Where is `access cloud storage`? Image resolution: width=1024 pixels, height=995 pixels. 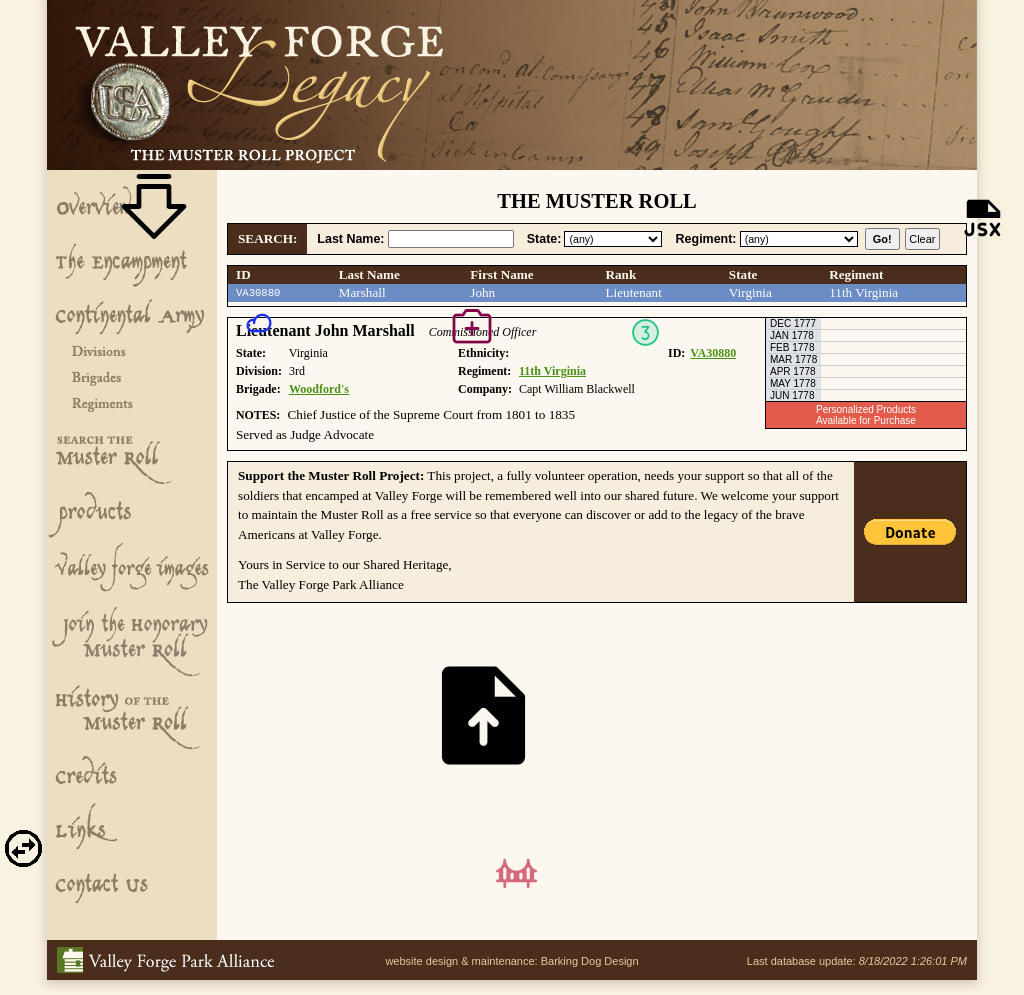
access cloud storage is located at coordinates (259, 323).